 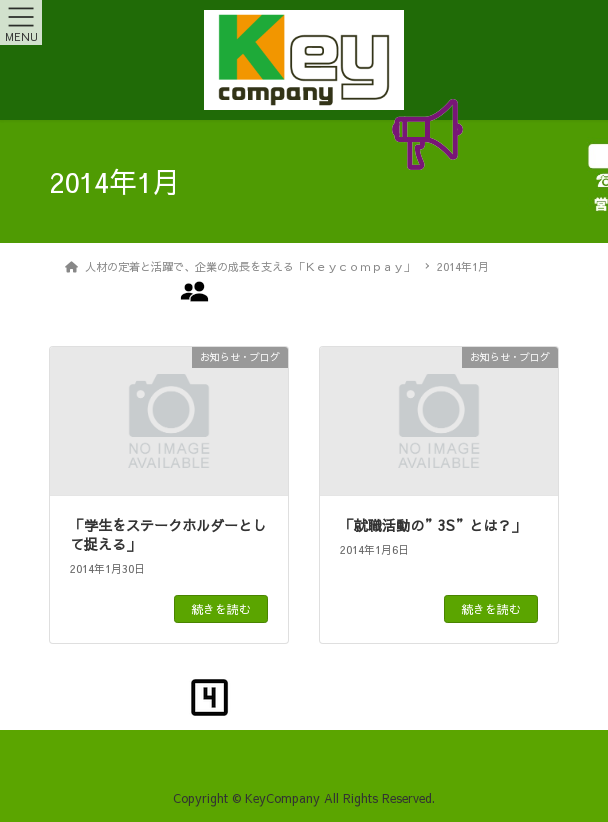 I want to click on make an announcement or broadcast, so click(x=427, y=134).